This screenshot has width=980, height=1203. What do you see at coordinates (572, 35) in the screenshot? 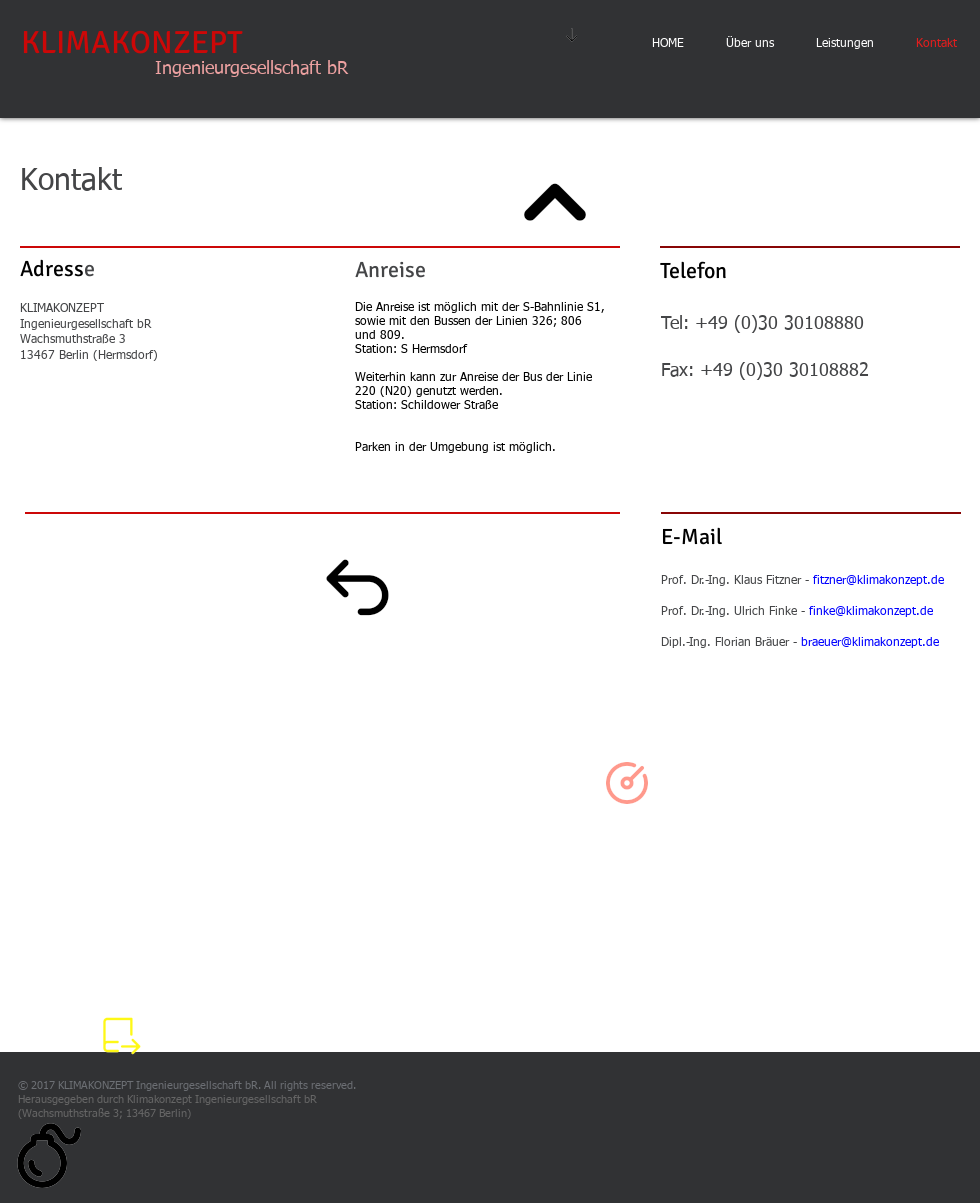
I see `scroll down or view more content` at bounding box center [572, 35].